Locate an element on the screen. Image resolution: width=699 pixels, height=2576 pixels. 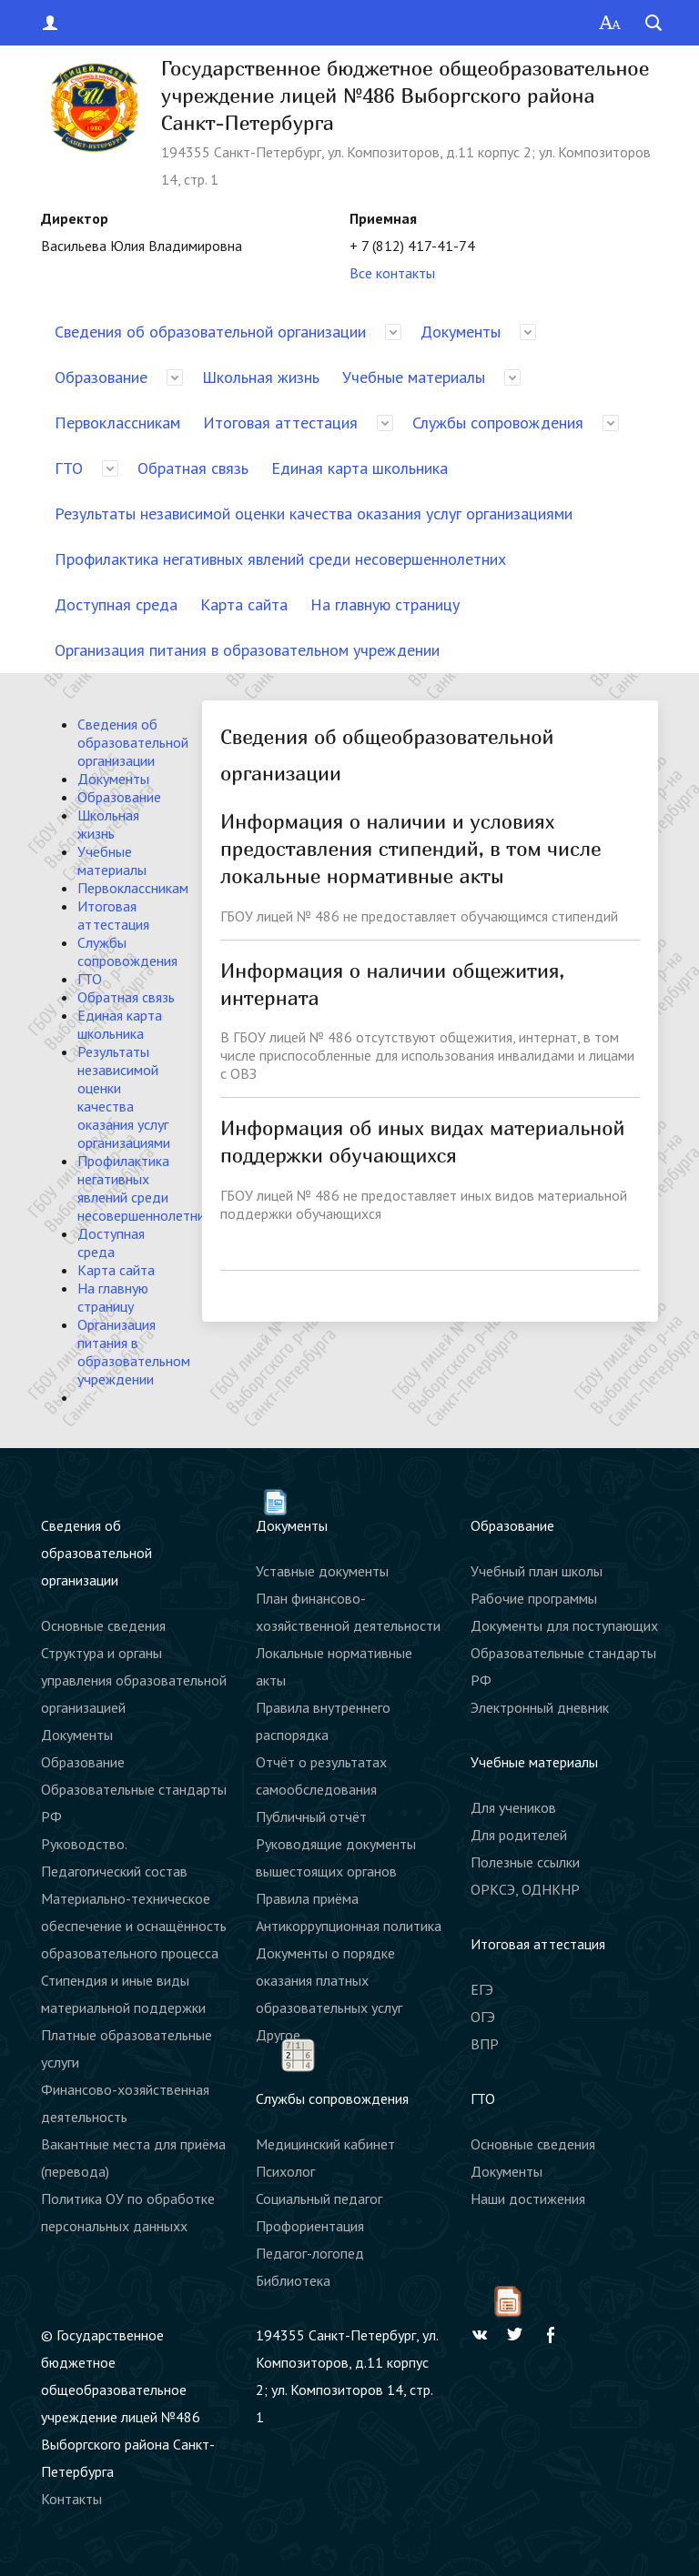
open a libreoffice writer document is located at coordinates (275, 1502).